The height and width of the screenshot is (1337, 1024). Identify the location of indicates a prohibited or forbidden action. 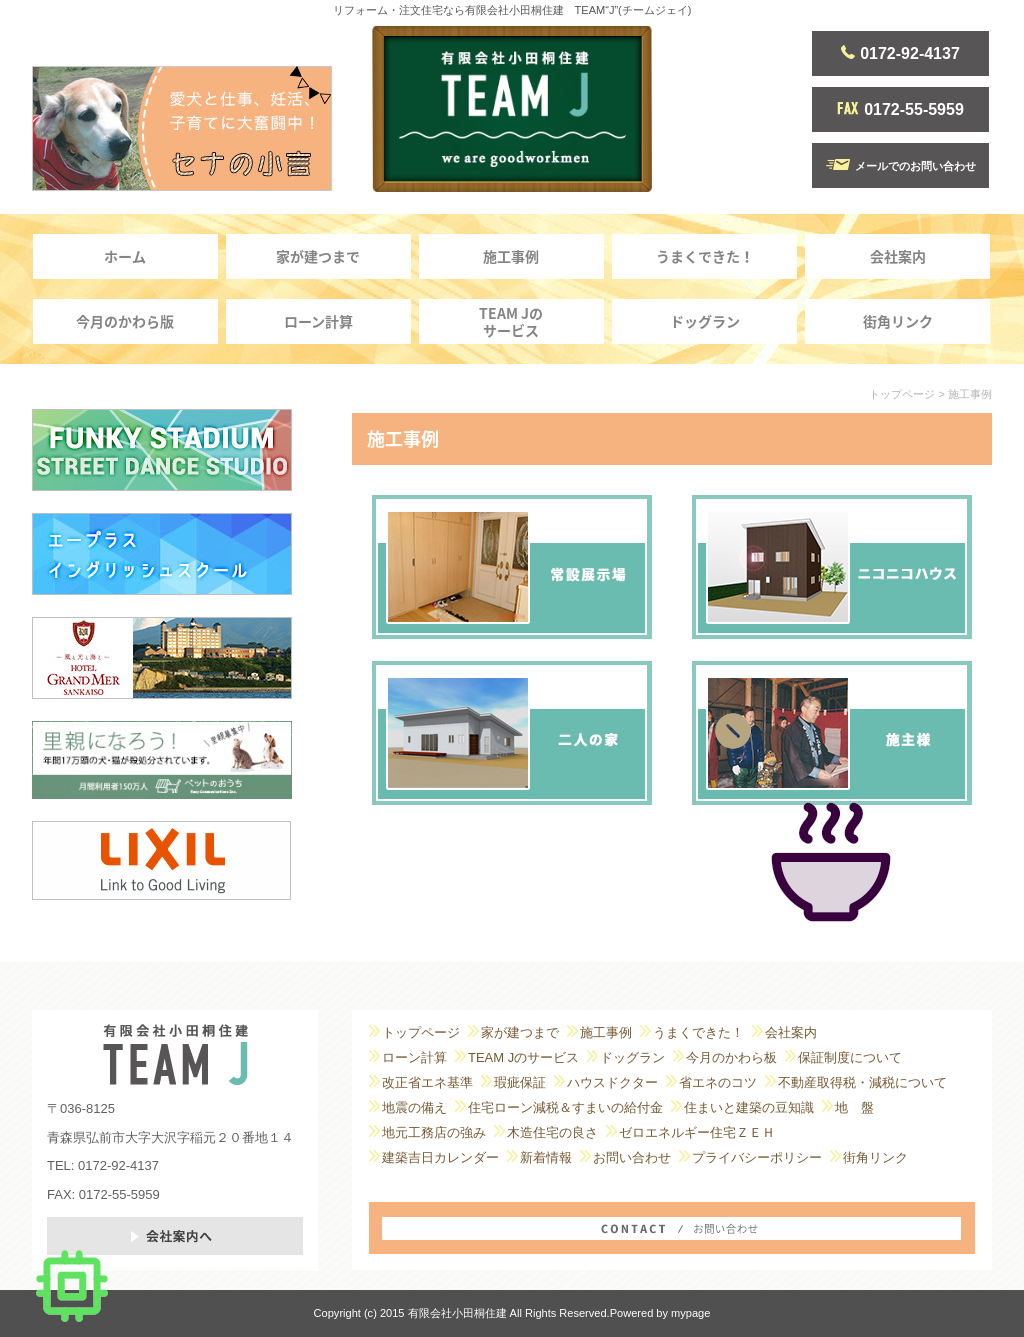
(733, 731).